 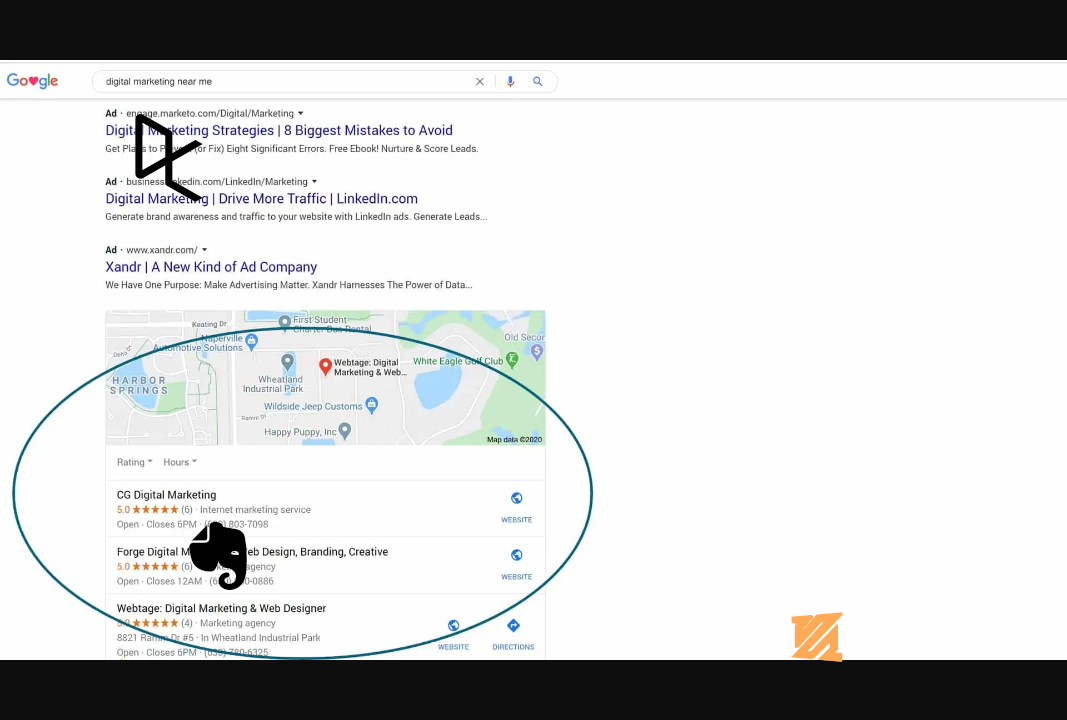 What do you see at coordinates (169, 158) in the screenshot?
I see `open the DataCamp app` at bounding box center [169, 158].